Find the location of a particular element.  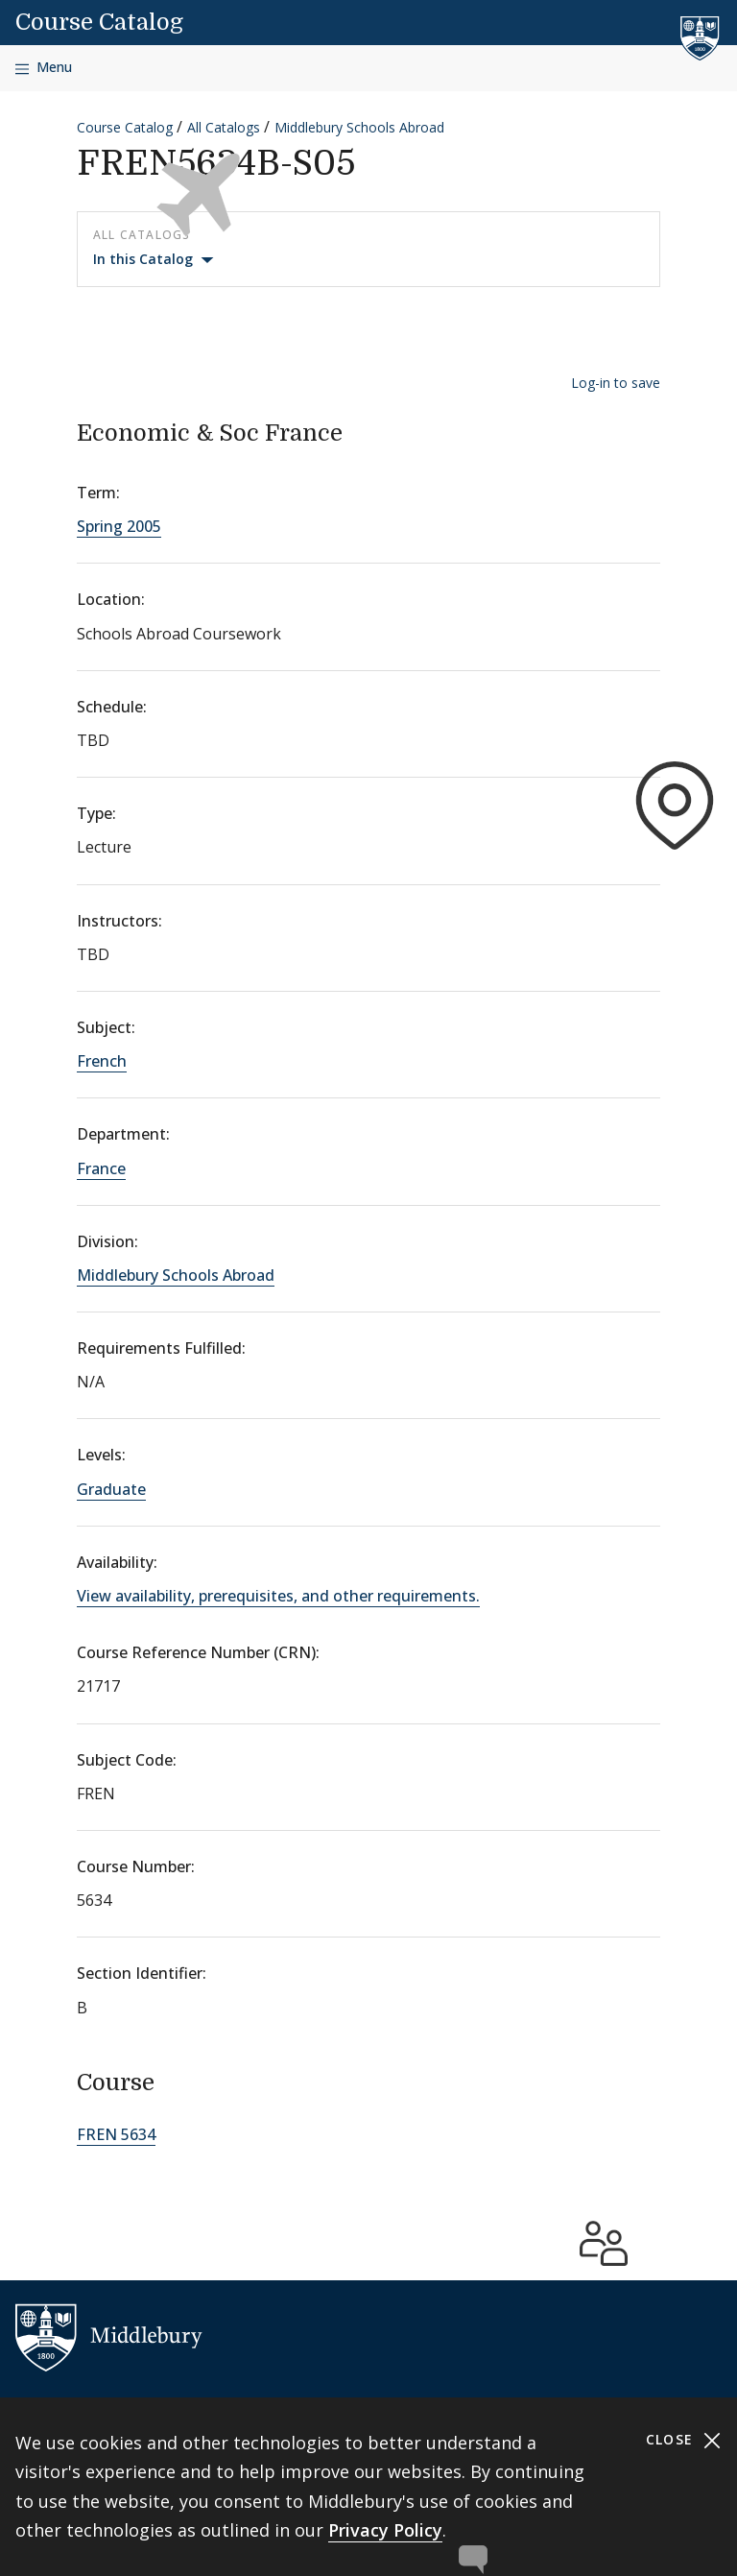

access user account settings is located at coordinates (604, 2242).